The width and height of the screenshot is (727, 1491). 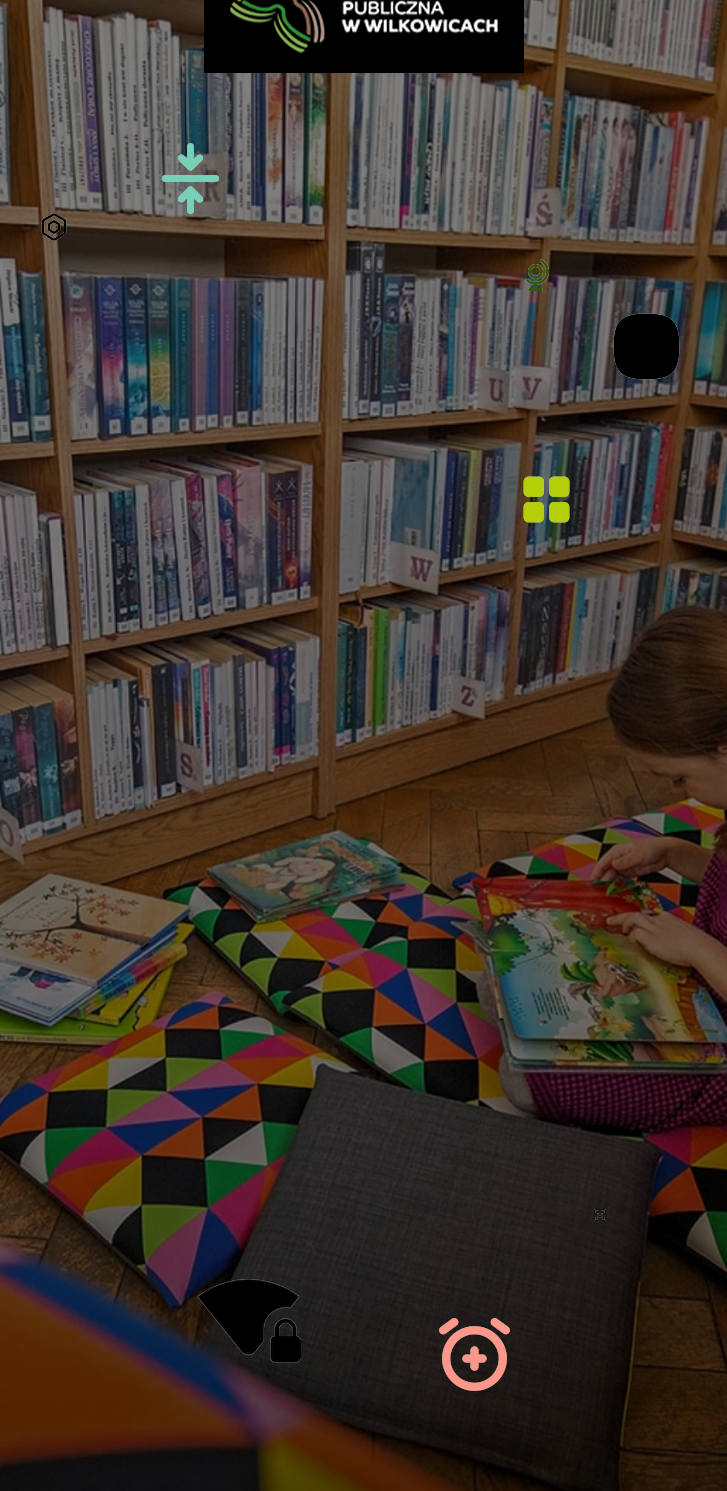 What do you see at coordinates (474, 1354) in the screenshot?
I see `add a new alarm` at bounding box center [474, 1354].